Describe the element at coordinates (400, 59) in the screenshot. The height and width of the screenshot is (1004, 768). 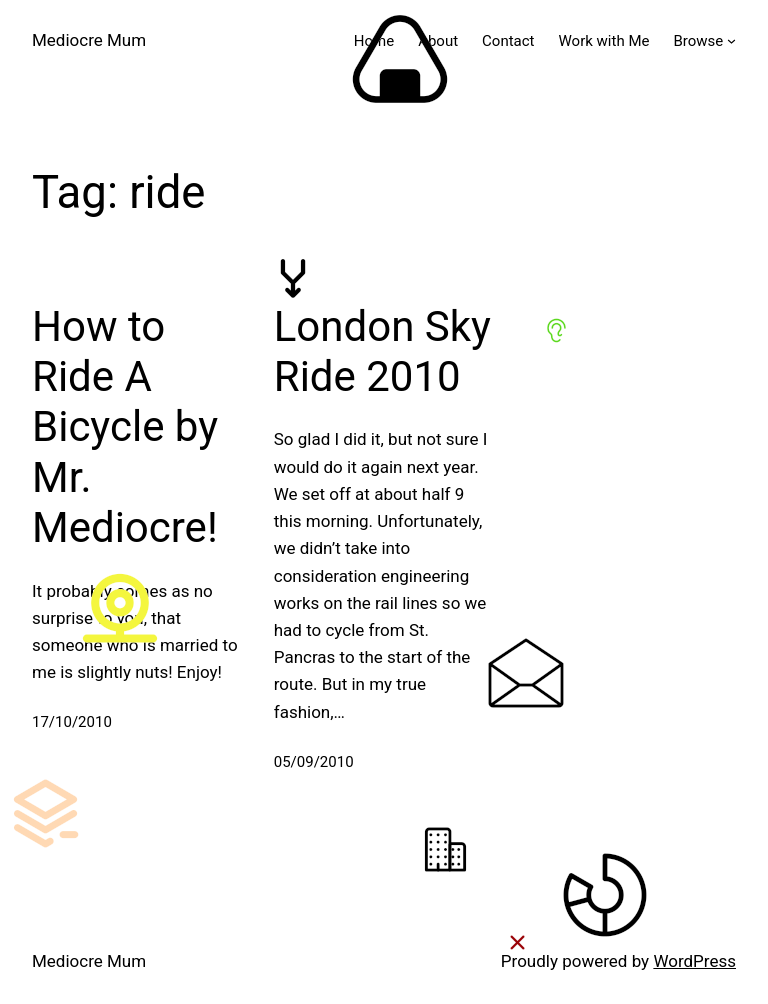
I see `food or restaurant category indicator` at that location.